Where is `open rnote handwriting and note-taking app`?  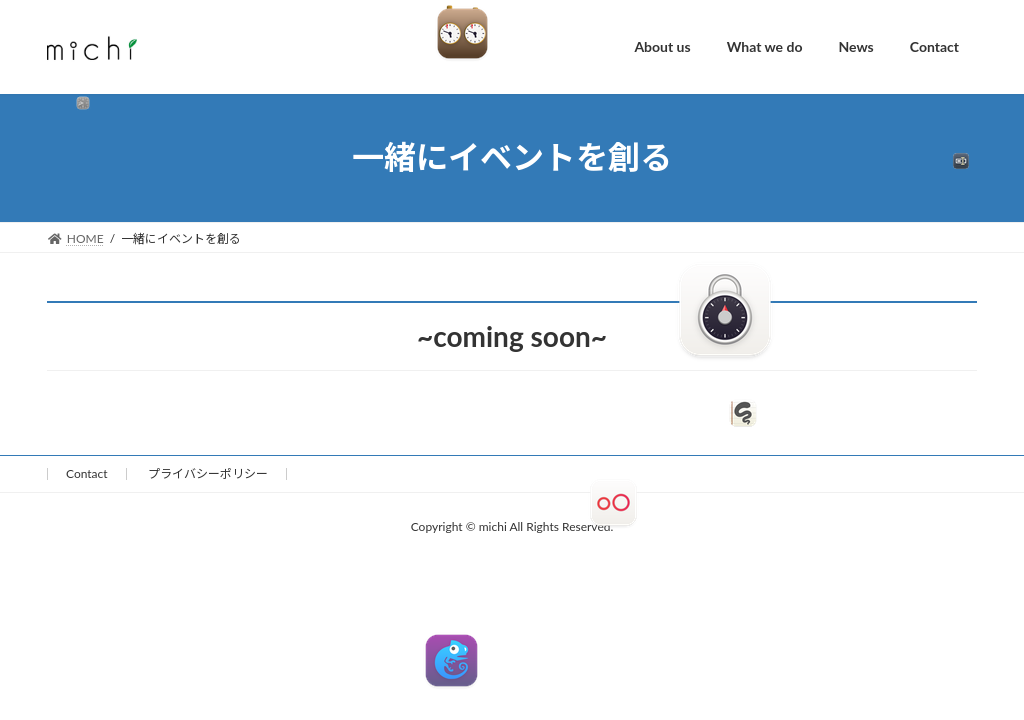 open rnote handwriting and note-taking app is located at coordinates (743, 413).